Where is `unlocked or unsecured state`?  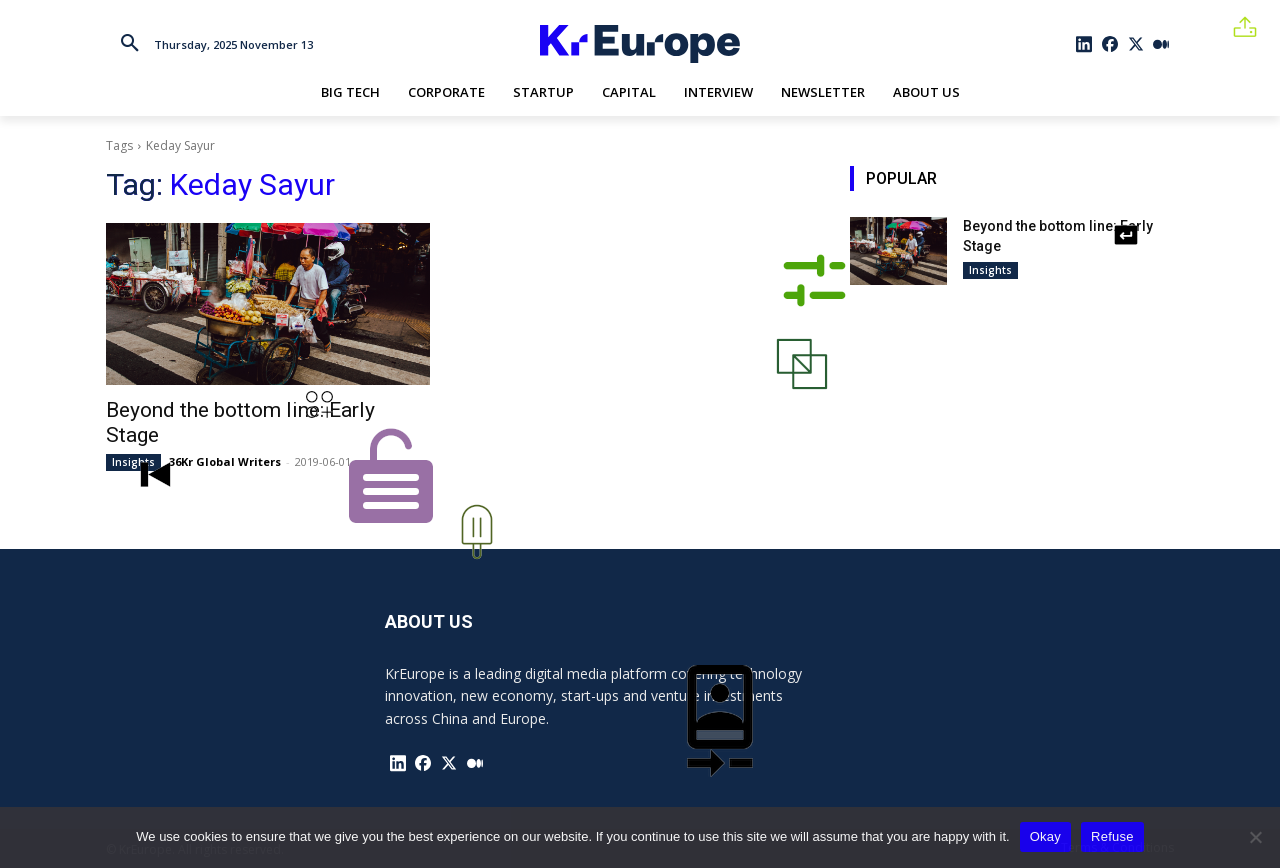
unlocked or unsecured state is located at coordinates (391, 481).